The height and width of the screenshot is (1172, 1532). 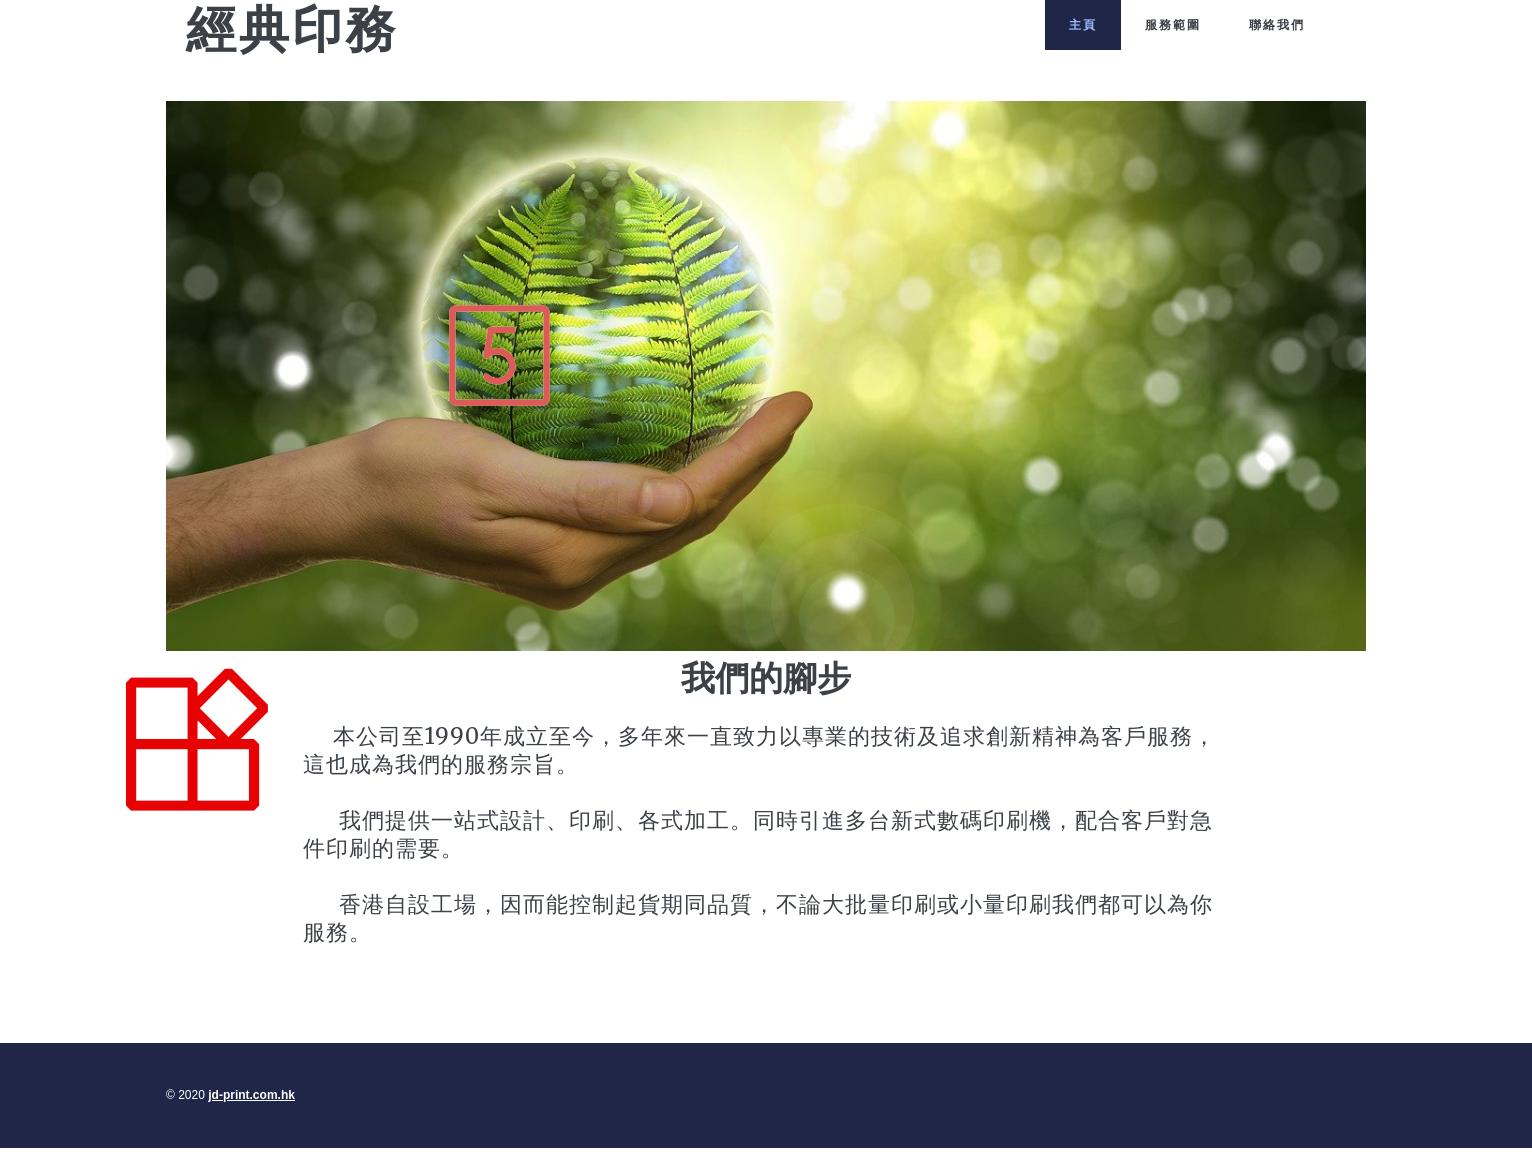 What do you see at coordinates (191, 739) in the screenshot?
I see `open the extensions marketplace` at bounding box center [191, 739].